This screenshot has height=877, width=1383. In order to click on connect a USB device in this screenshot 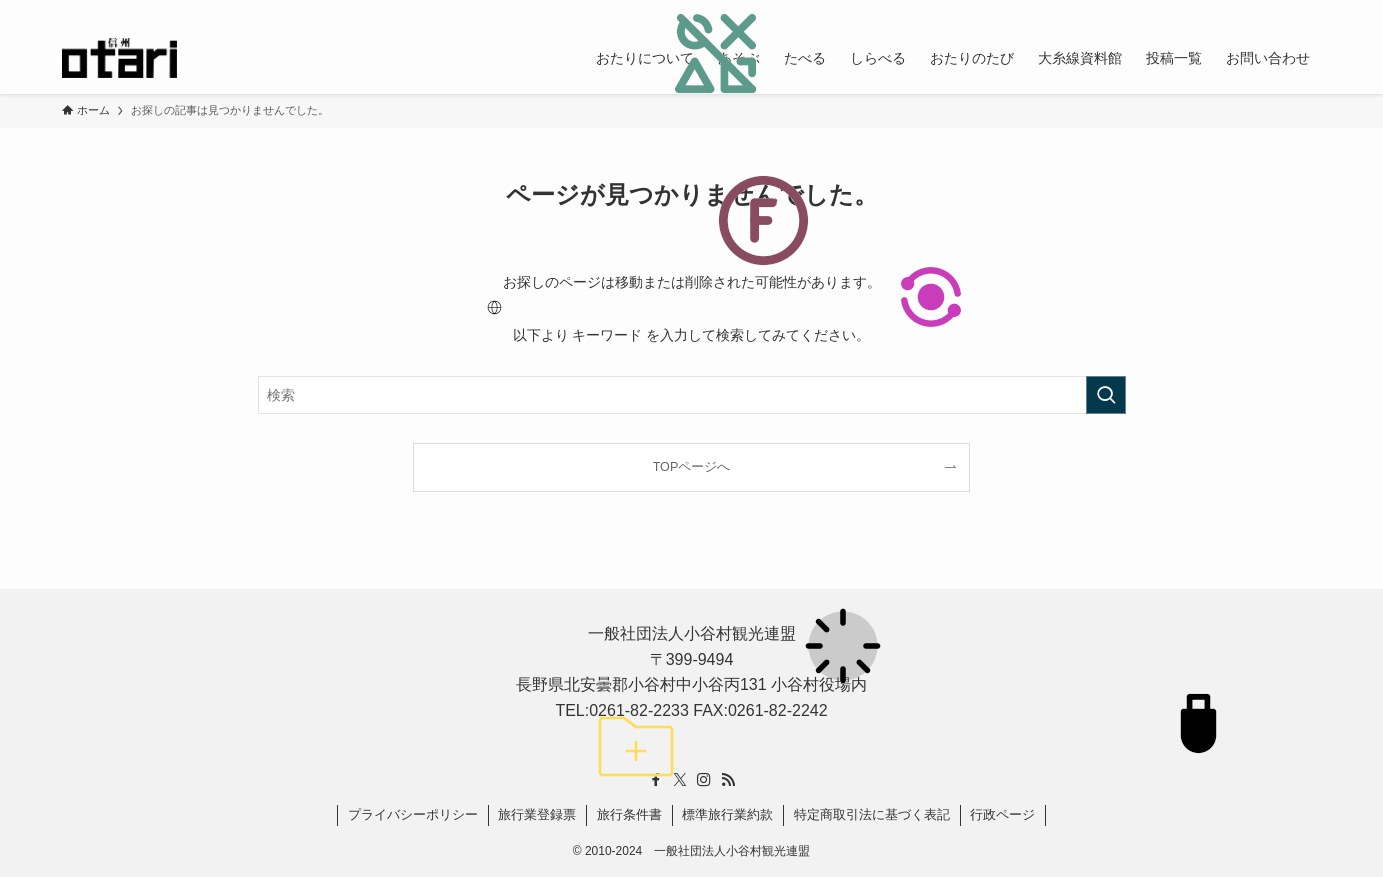, I will do `click(1198, 723)`.